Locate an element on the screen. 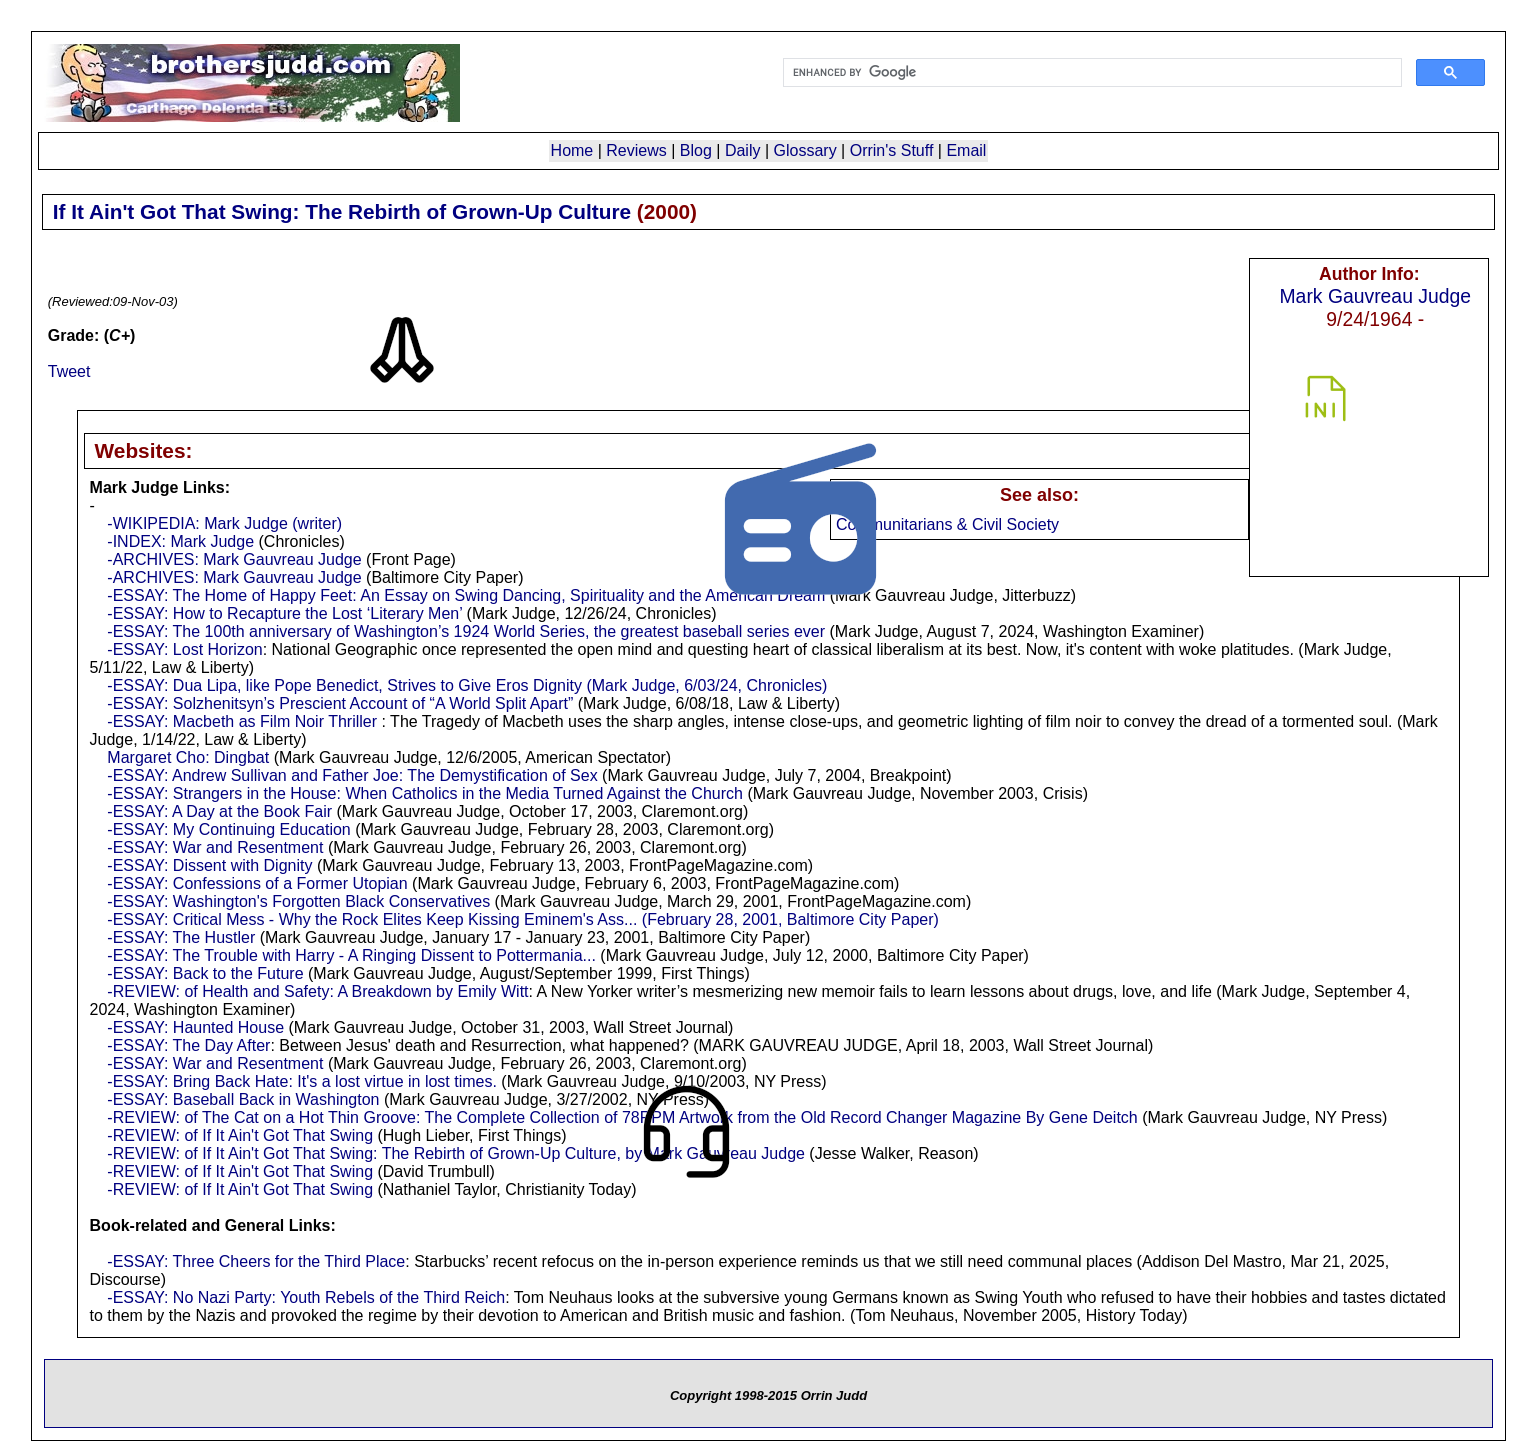 This screenshot has width=1537, height=1441. express gratitude or thanks is located at coordinates (402, 351).